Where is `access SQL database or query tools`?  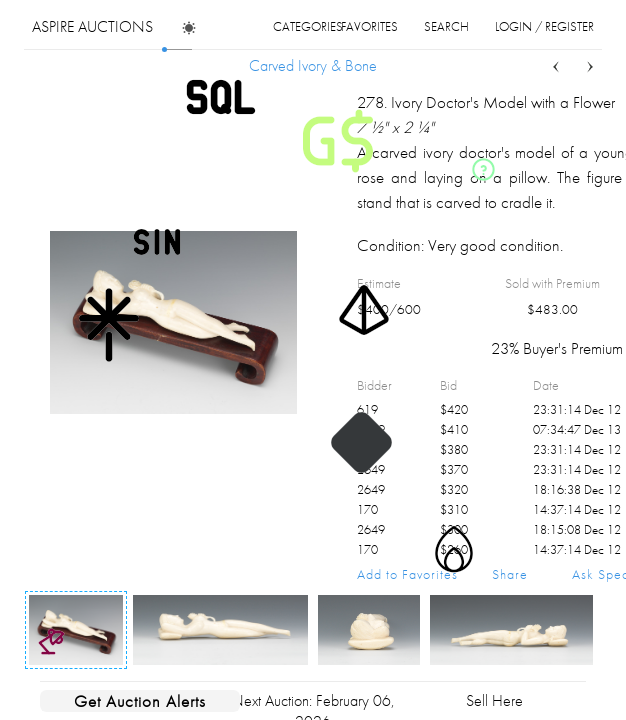
access SQL database or query tools is located at coordinates (221, 97).